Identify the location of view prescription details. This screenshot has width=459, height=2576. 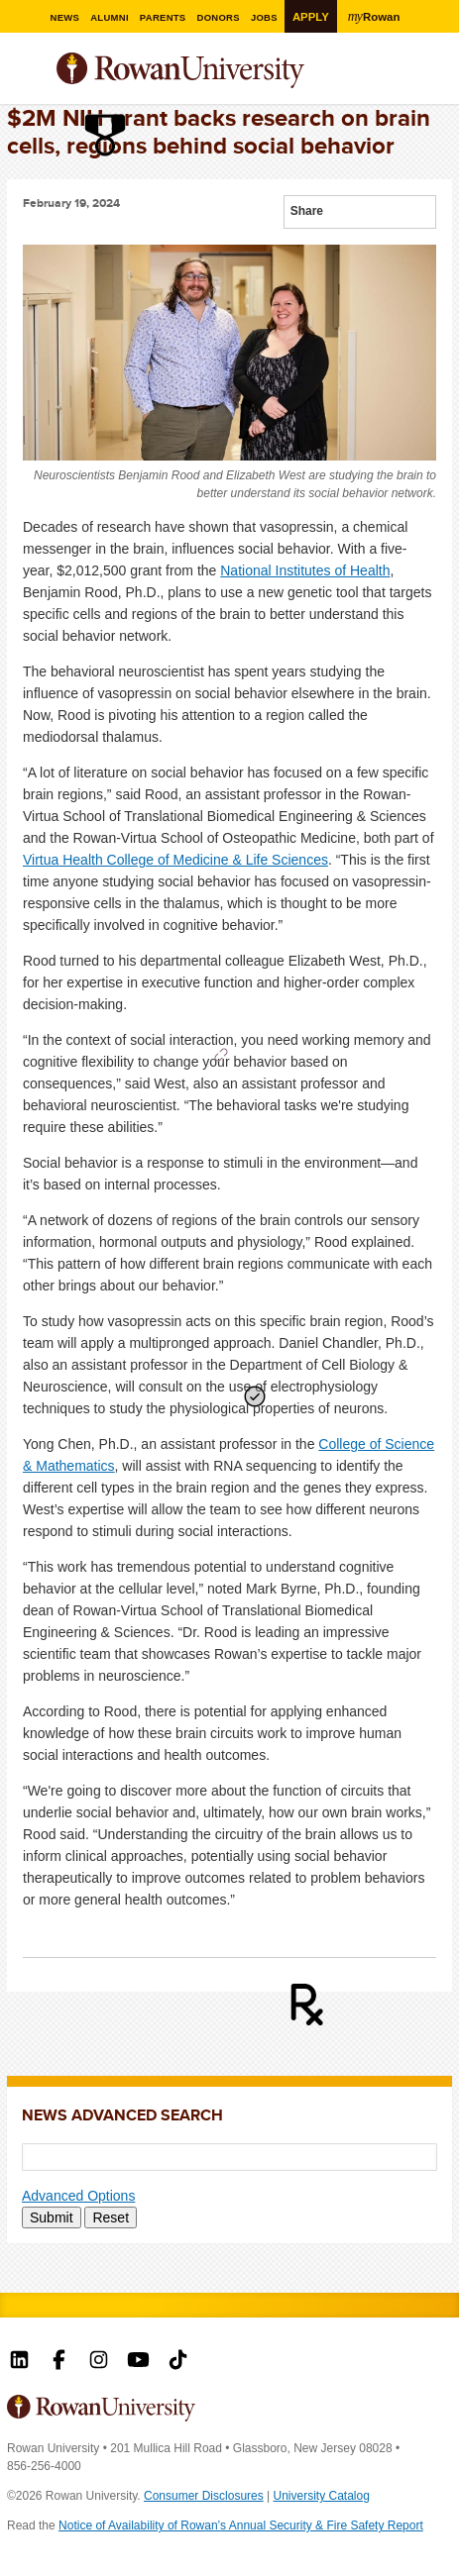
(305, 2005).